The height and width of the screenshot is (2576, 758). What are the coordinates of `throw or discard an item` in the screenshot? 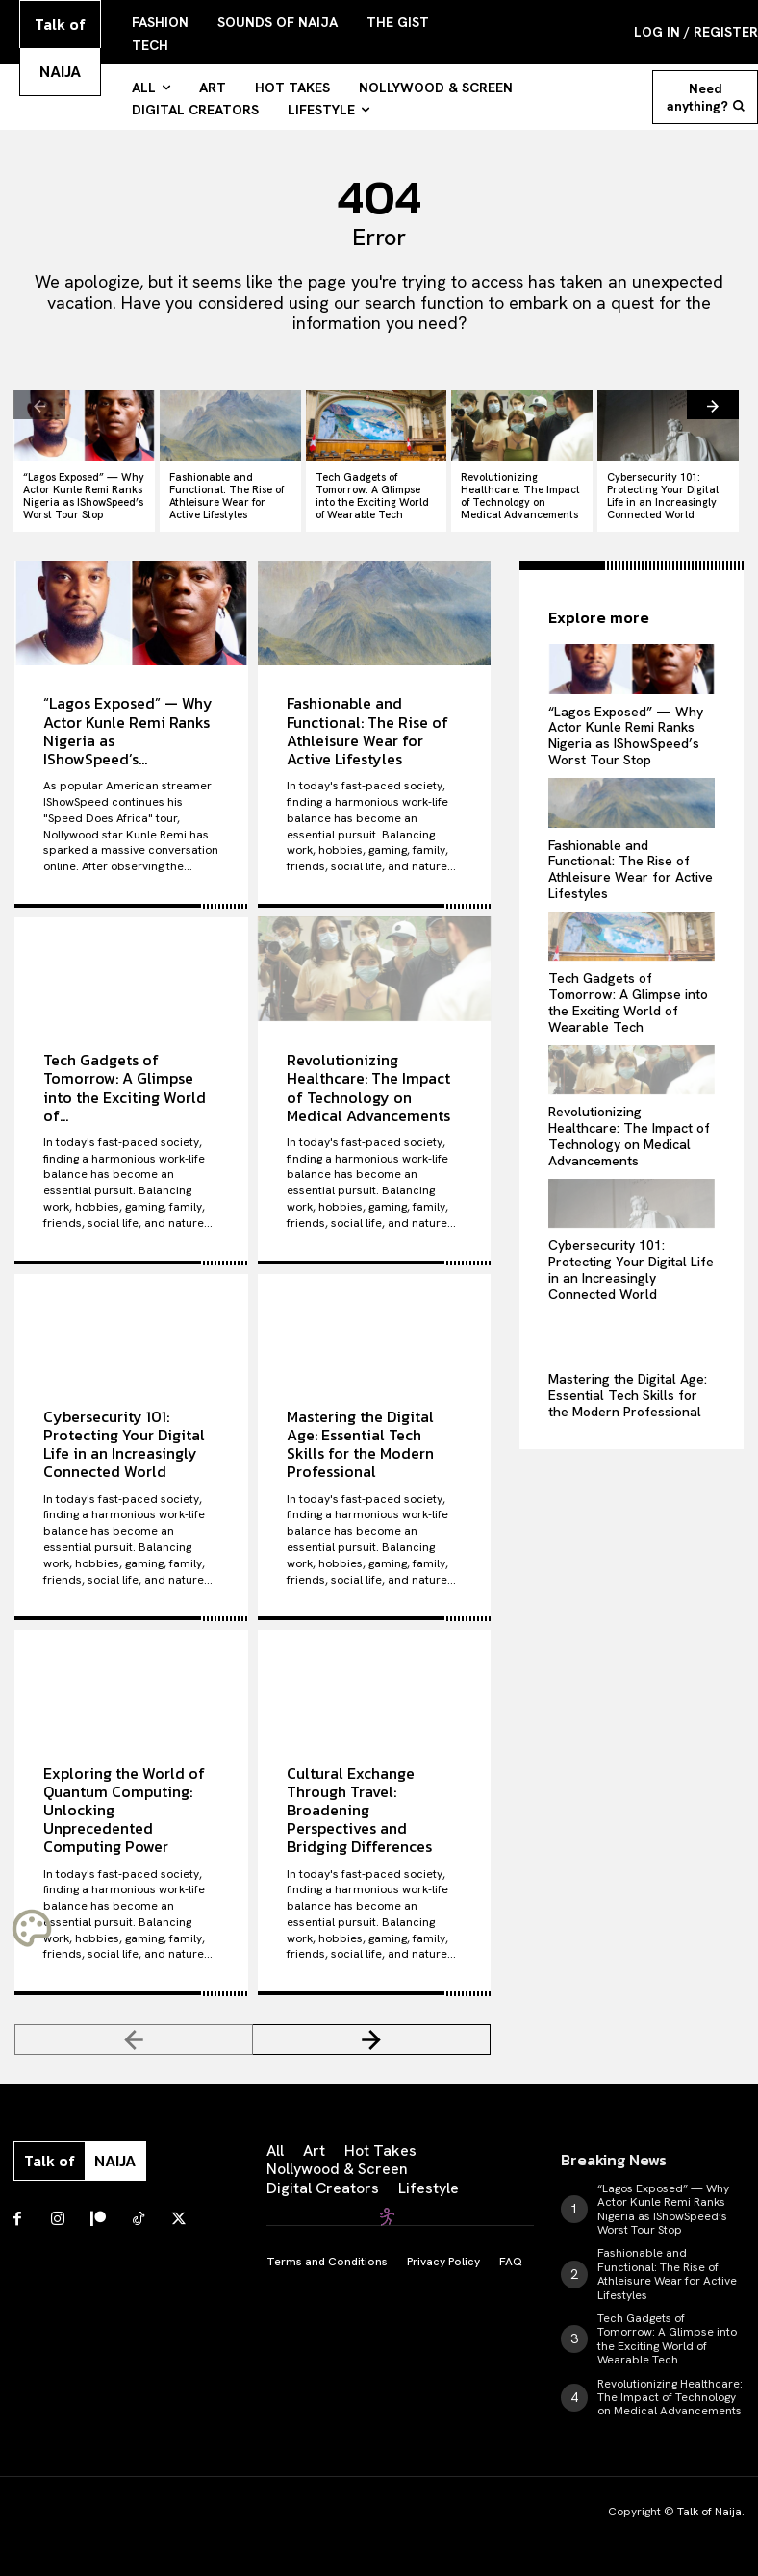 It's located at (387, 2216).